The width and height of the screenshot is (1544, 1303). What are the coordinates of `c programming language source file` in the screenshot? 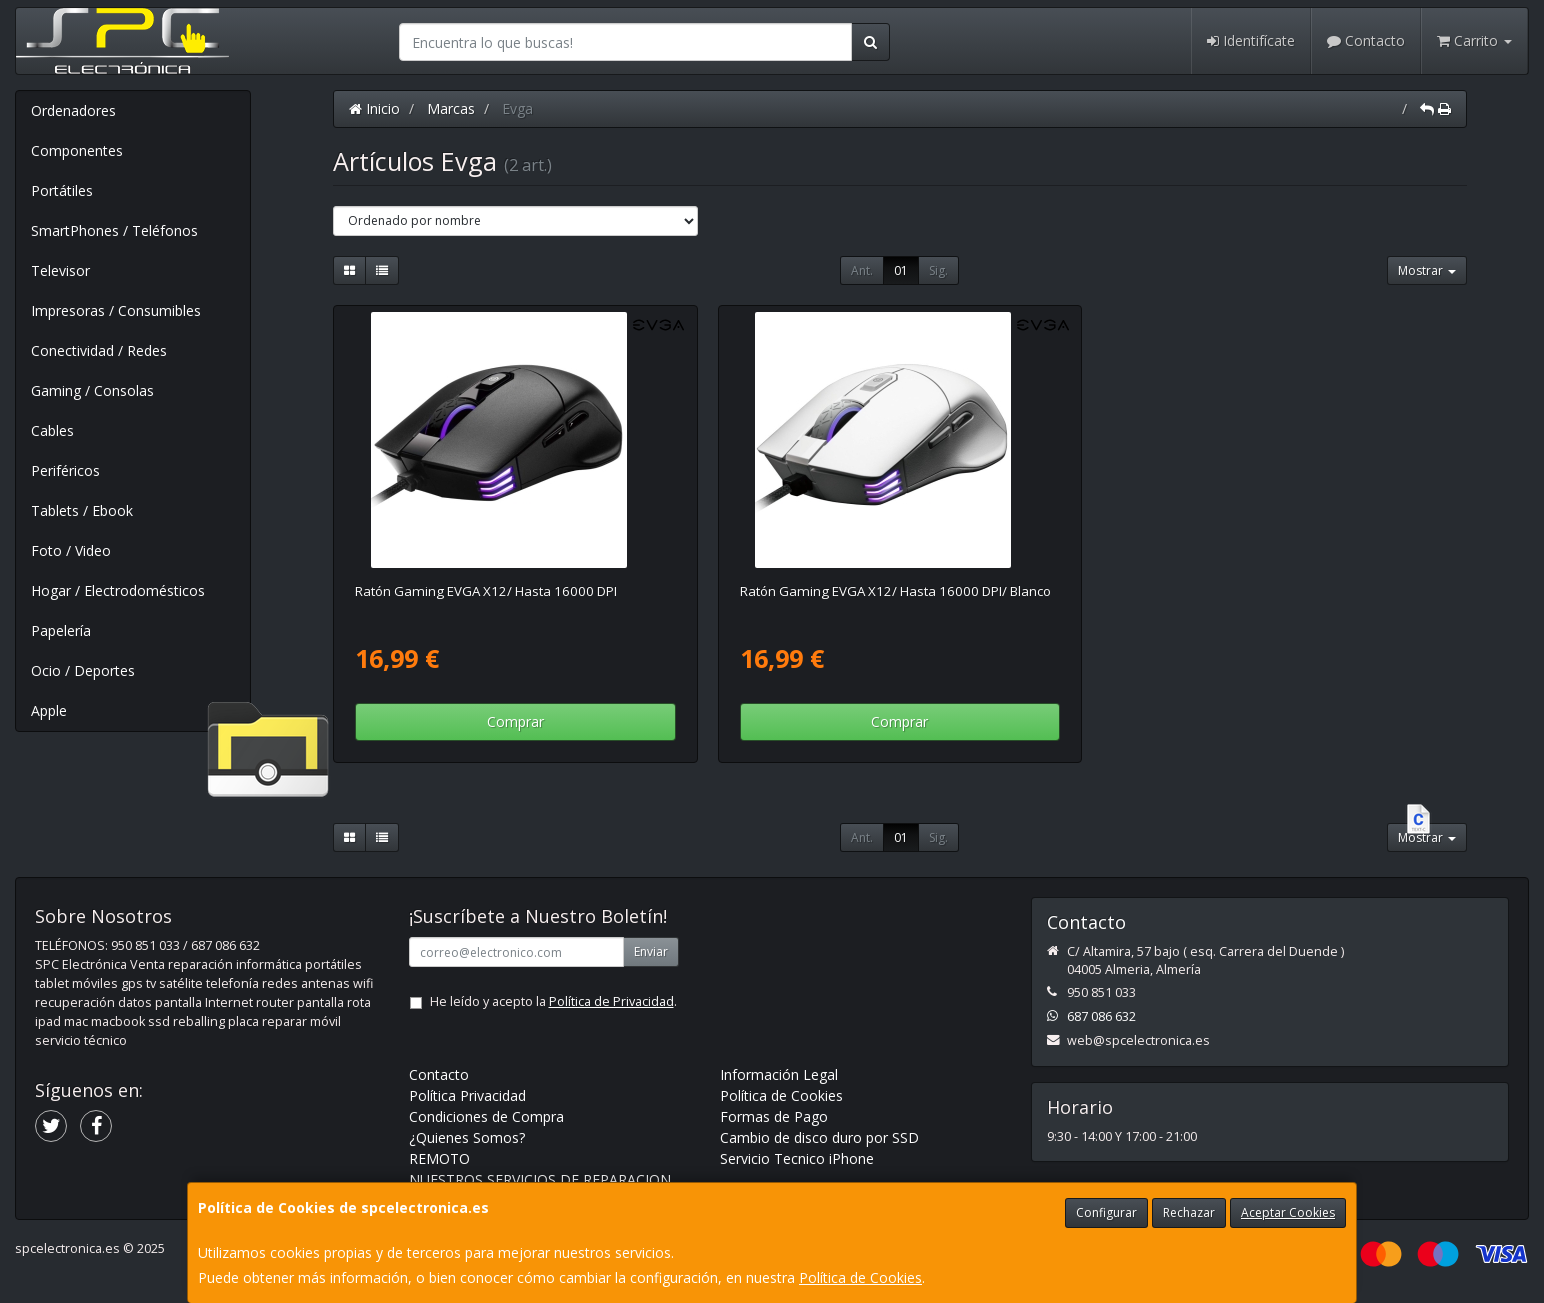 It's located at (1418, 819).